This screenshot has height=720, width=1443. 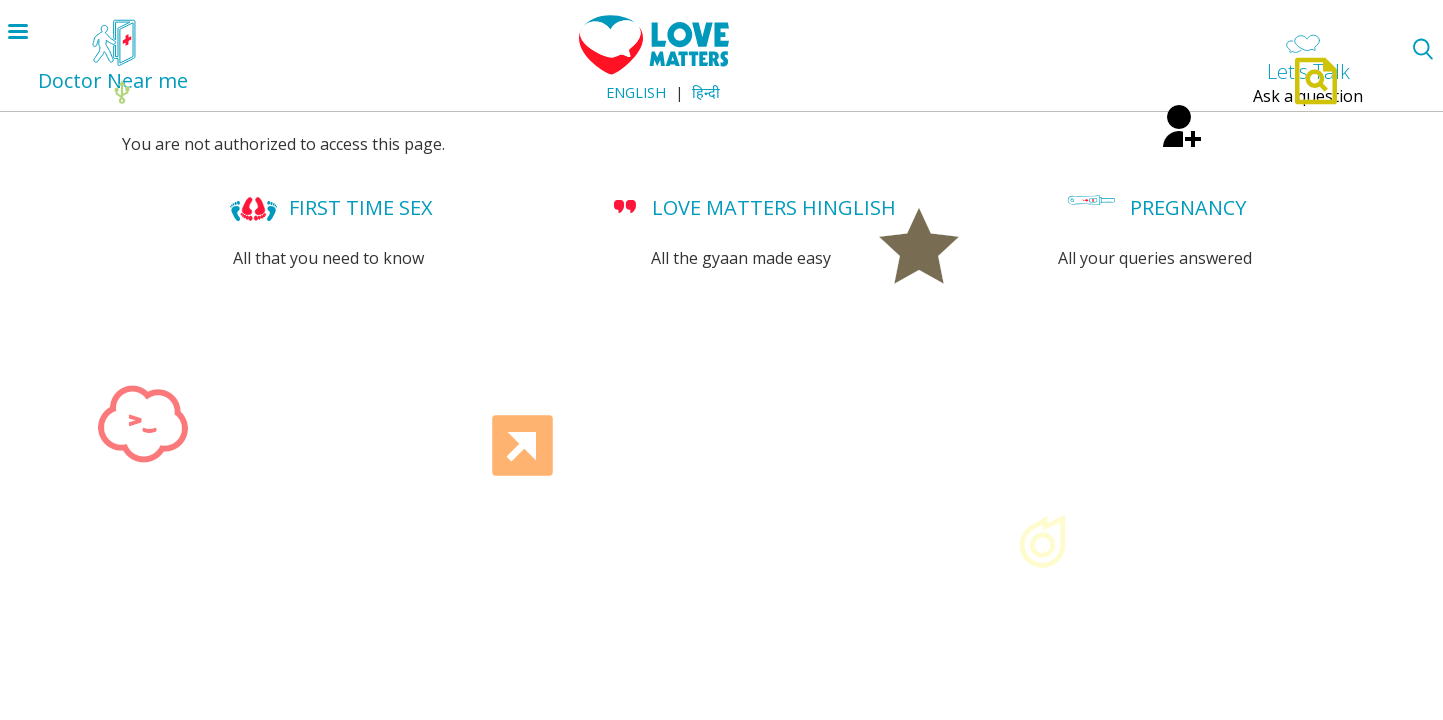 I want to click on open termius ssh client, so click(x=143, y=424).